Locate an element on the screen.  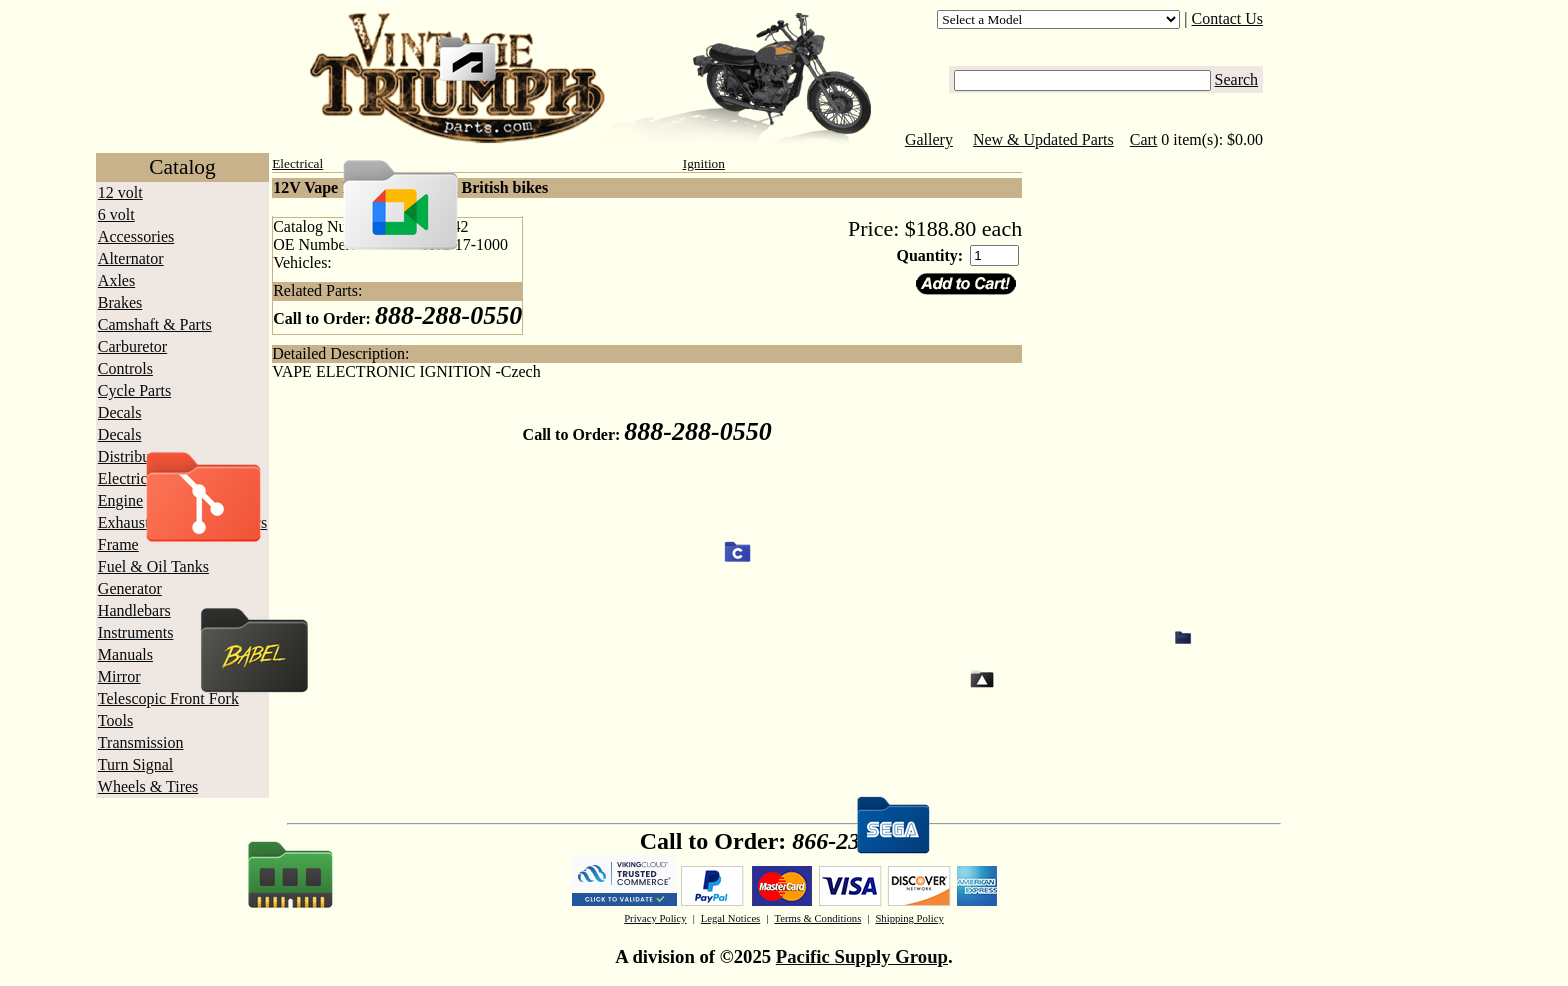
folder containing memory or RAM-related files is located at coordinates (290, 877).